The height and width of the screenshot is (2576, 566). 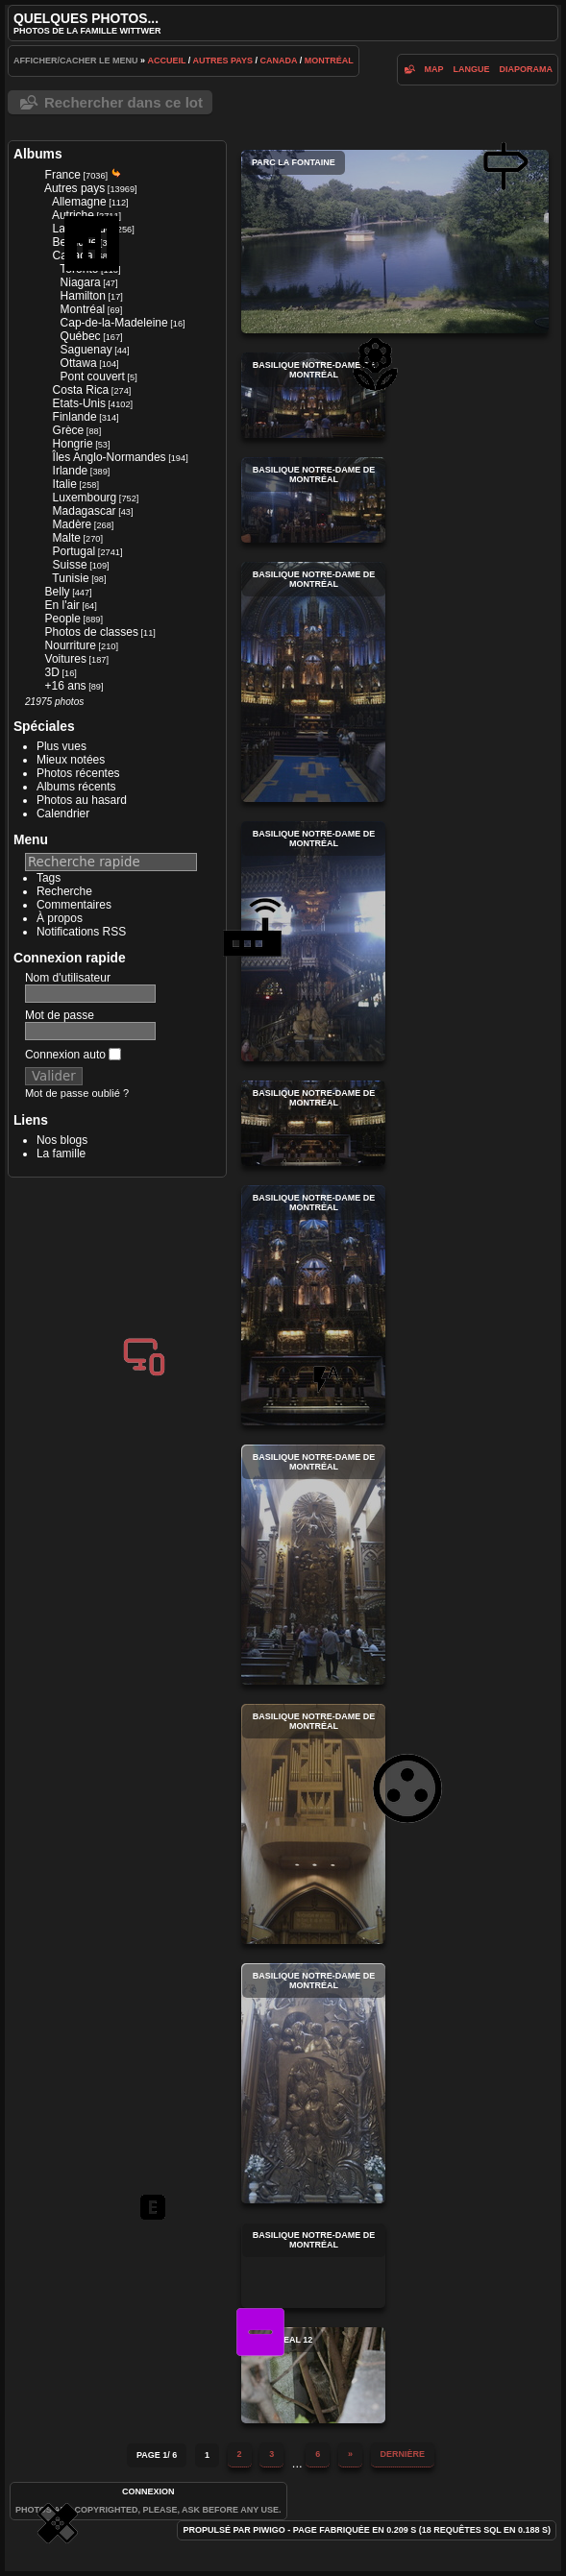 I want to click on enable automatic flash mode for camera, so click(x=325, y=1379).